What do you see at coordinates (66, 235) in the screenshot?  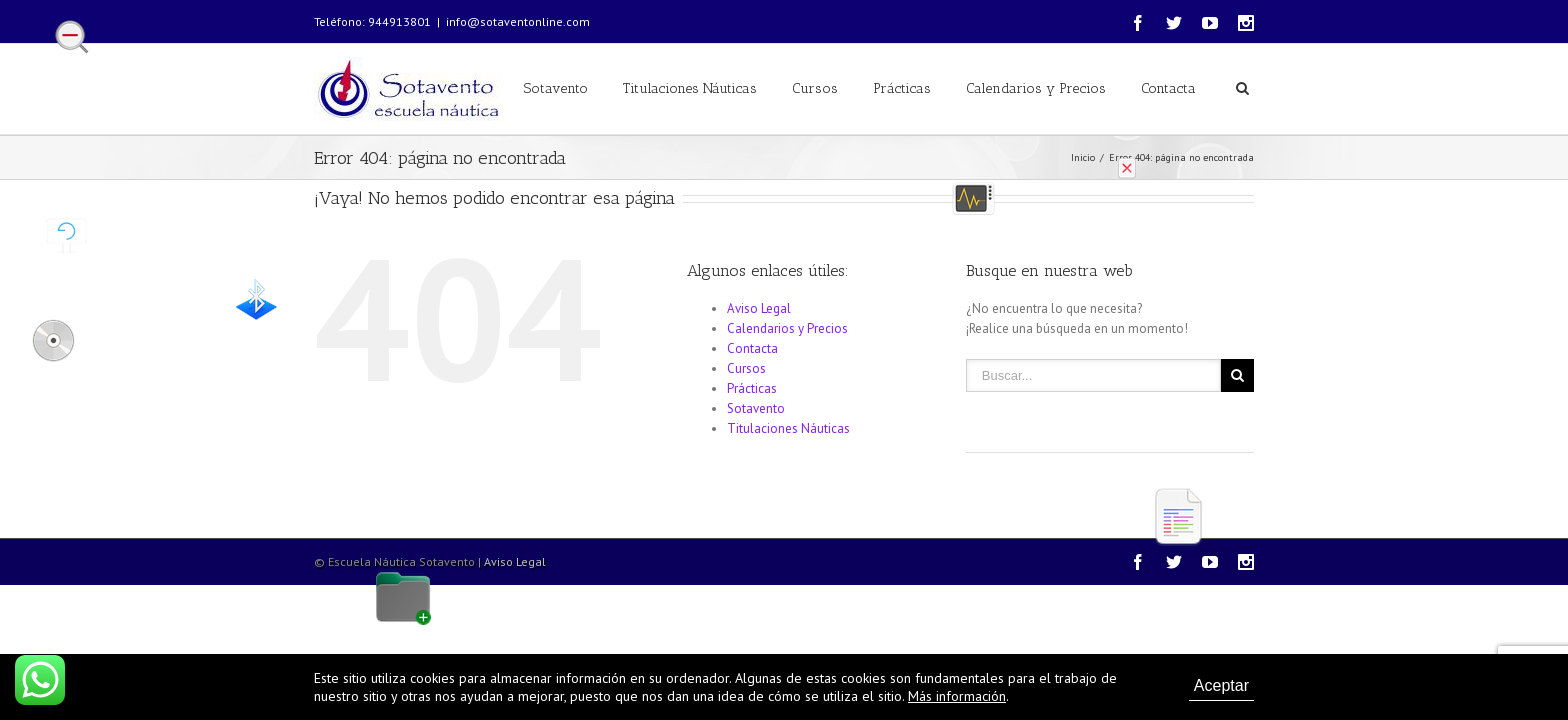 I see `rotate screen counter-clockwise` at bounding box center [66, 235].